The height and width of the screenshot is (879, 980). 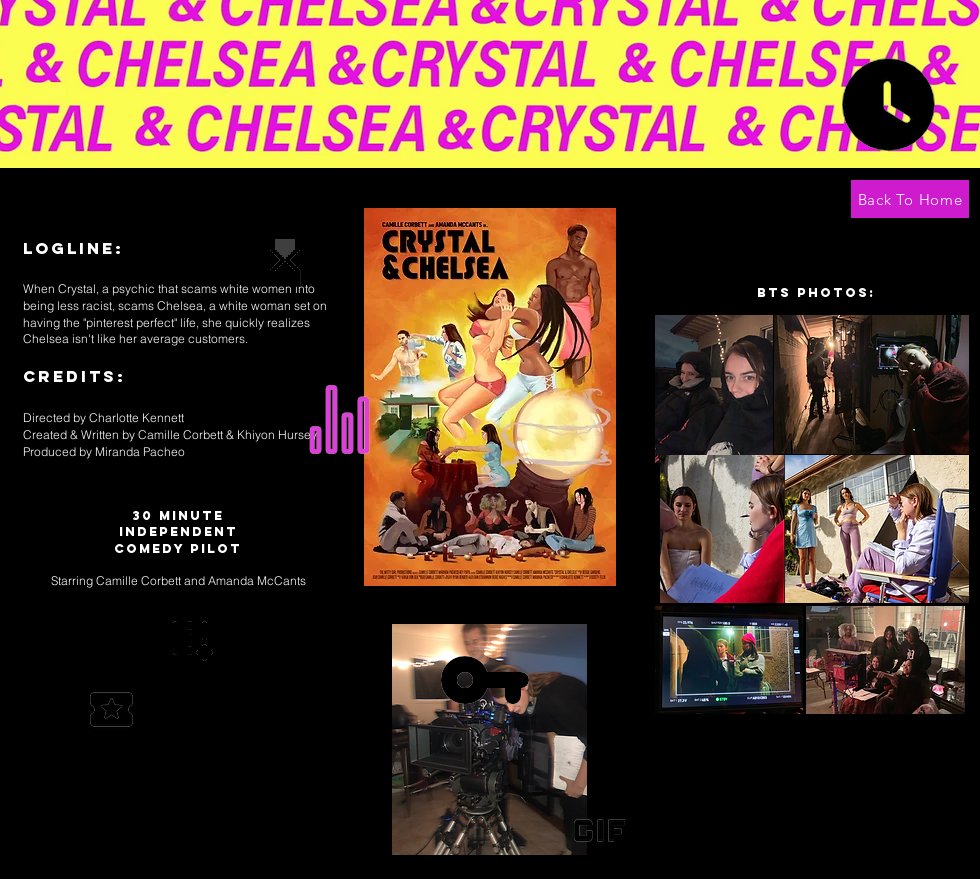 I want to click on view local events or entertainment, so click(x=111, y=709).